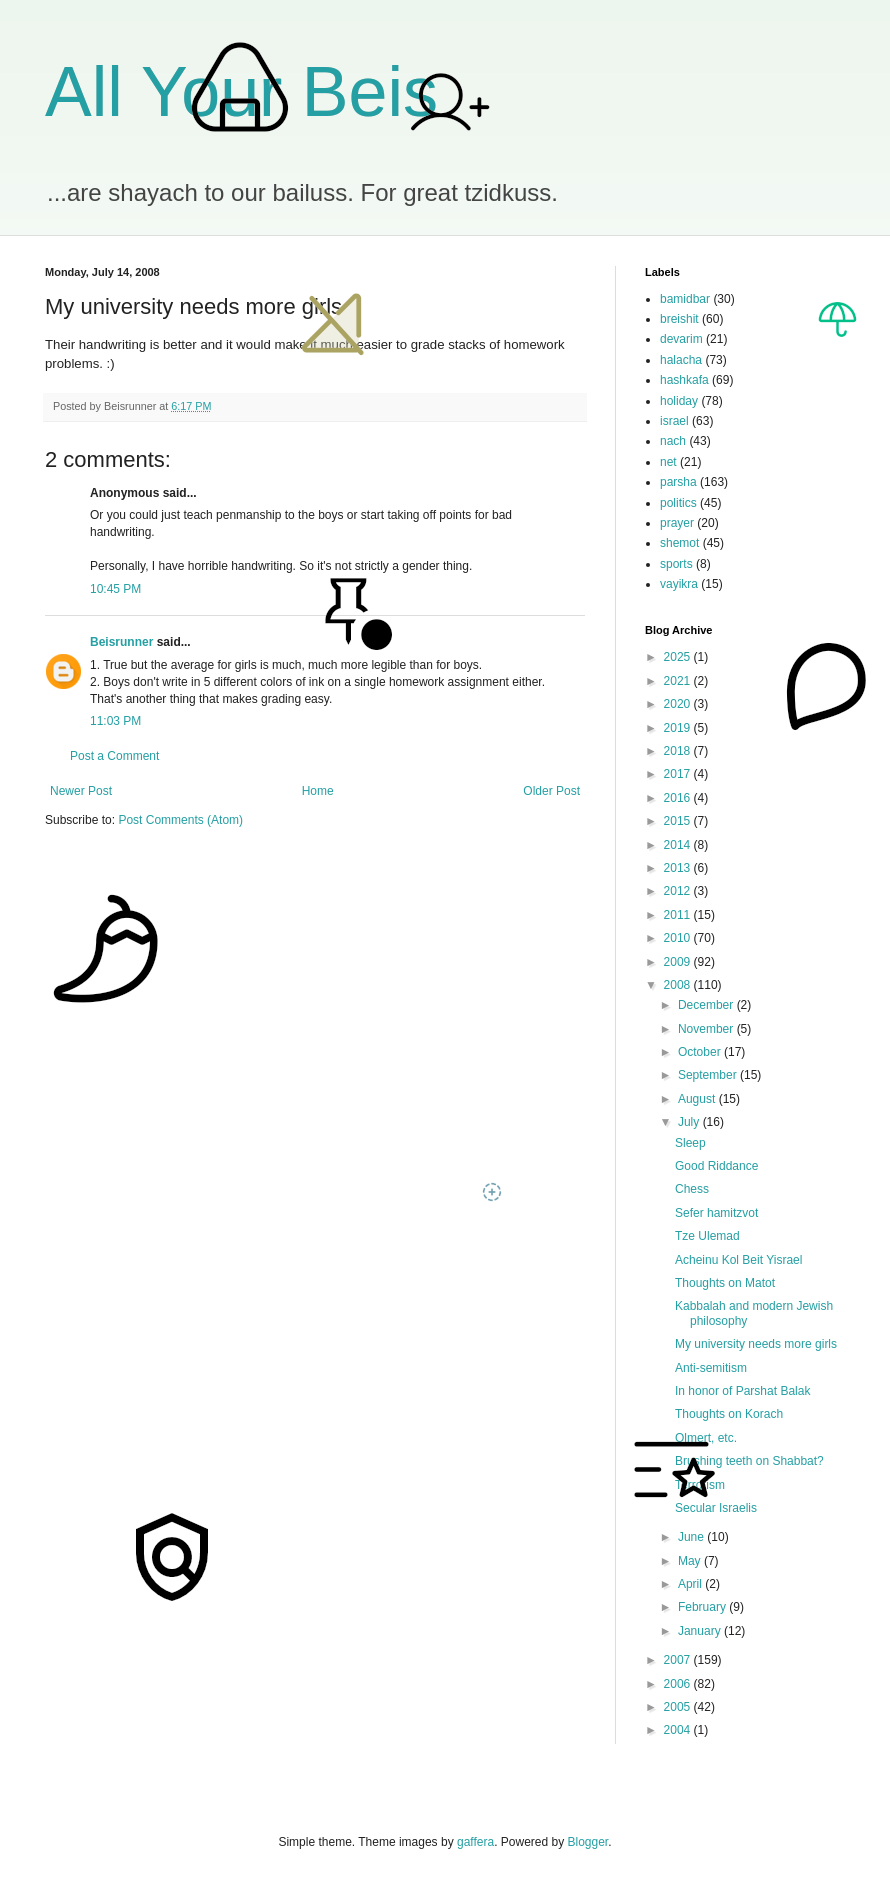 This screenshot has width=890, height=1881. What do you see at coordinates (336, 325) in the screenshot?
I see `no cellular signal available` at bounding box center [336, 325].